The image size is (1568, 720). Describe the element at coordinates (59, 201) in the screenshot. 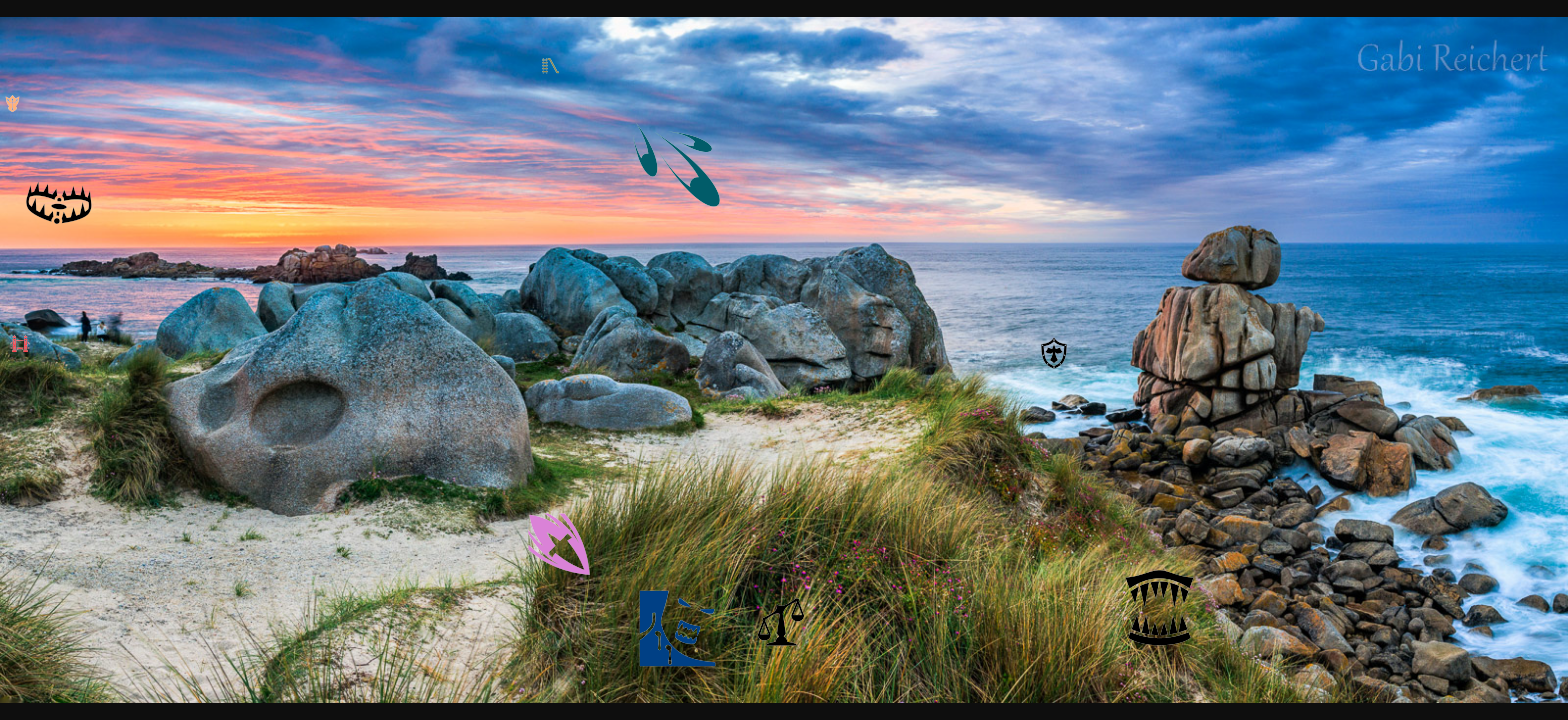

I see `set a trap for enemies or animals` at that location.